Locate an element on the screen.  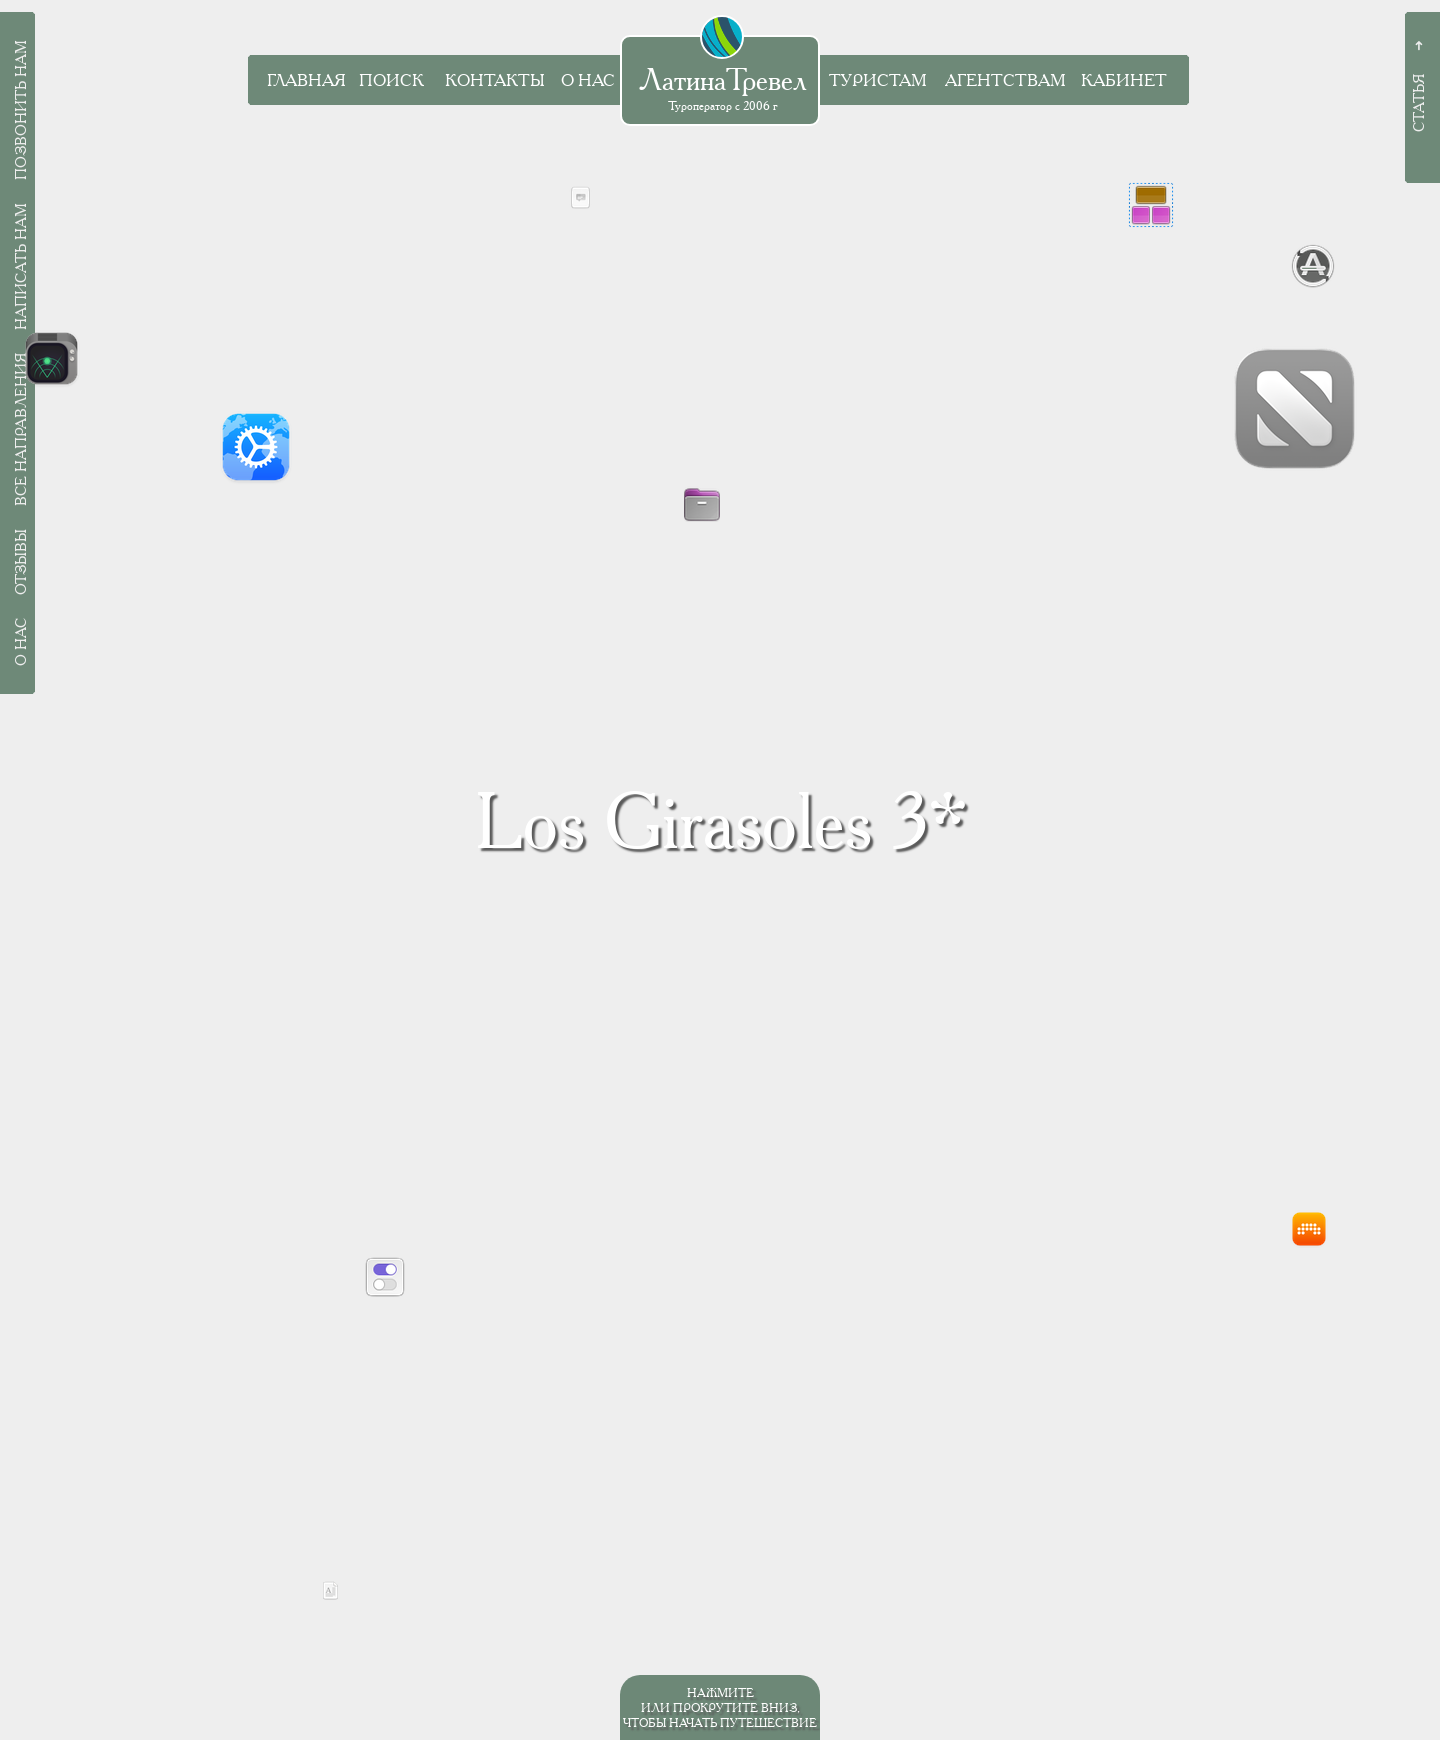
open the software updater application is located at coordinates (1313, 266).